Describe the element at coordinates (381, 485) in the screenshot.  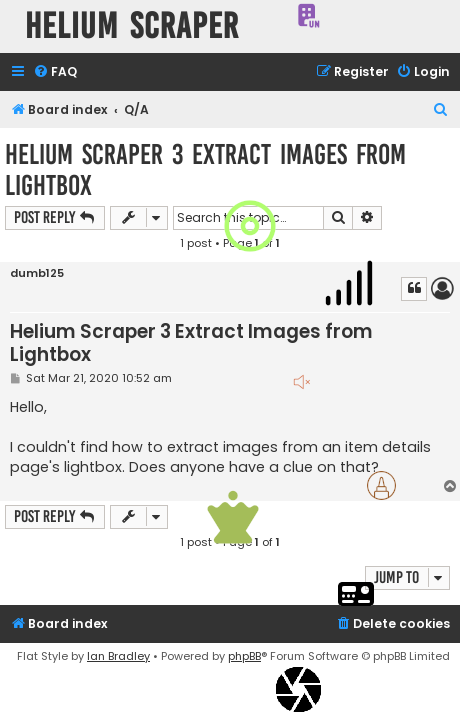
I see `marker or highlighter tool` at that location.